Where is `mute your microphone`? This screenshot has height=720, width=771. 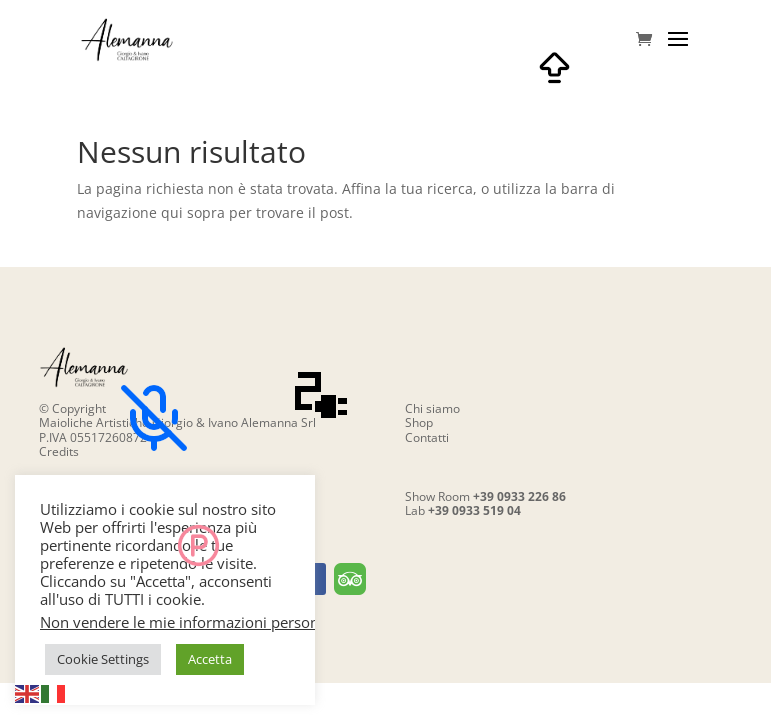 mute your microphone is located at coordinates (154, 418).